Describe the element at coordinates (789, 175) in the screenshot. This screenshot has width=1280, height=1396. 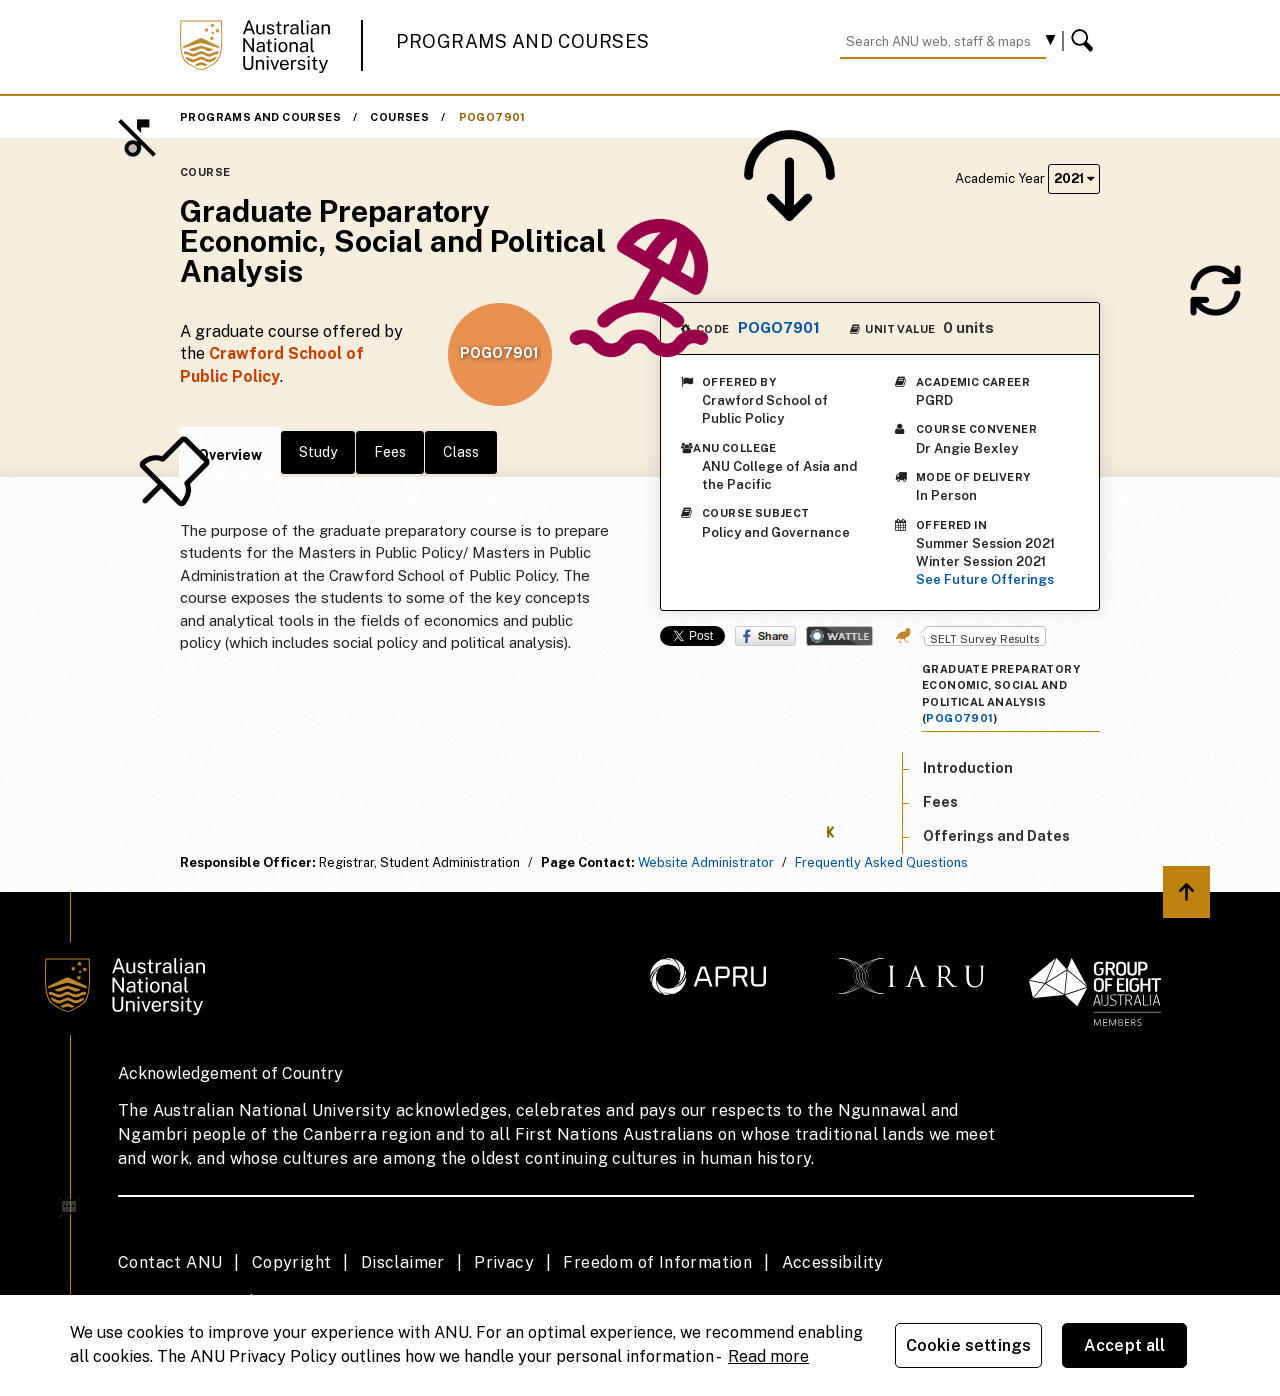
I see `download or save content from the cloud` at that location.